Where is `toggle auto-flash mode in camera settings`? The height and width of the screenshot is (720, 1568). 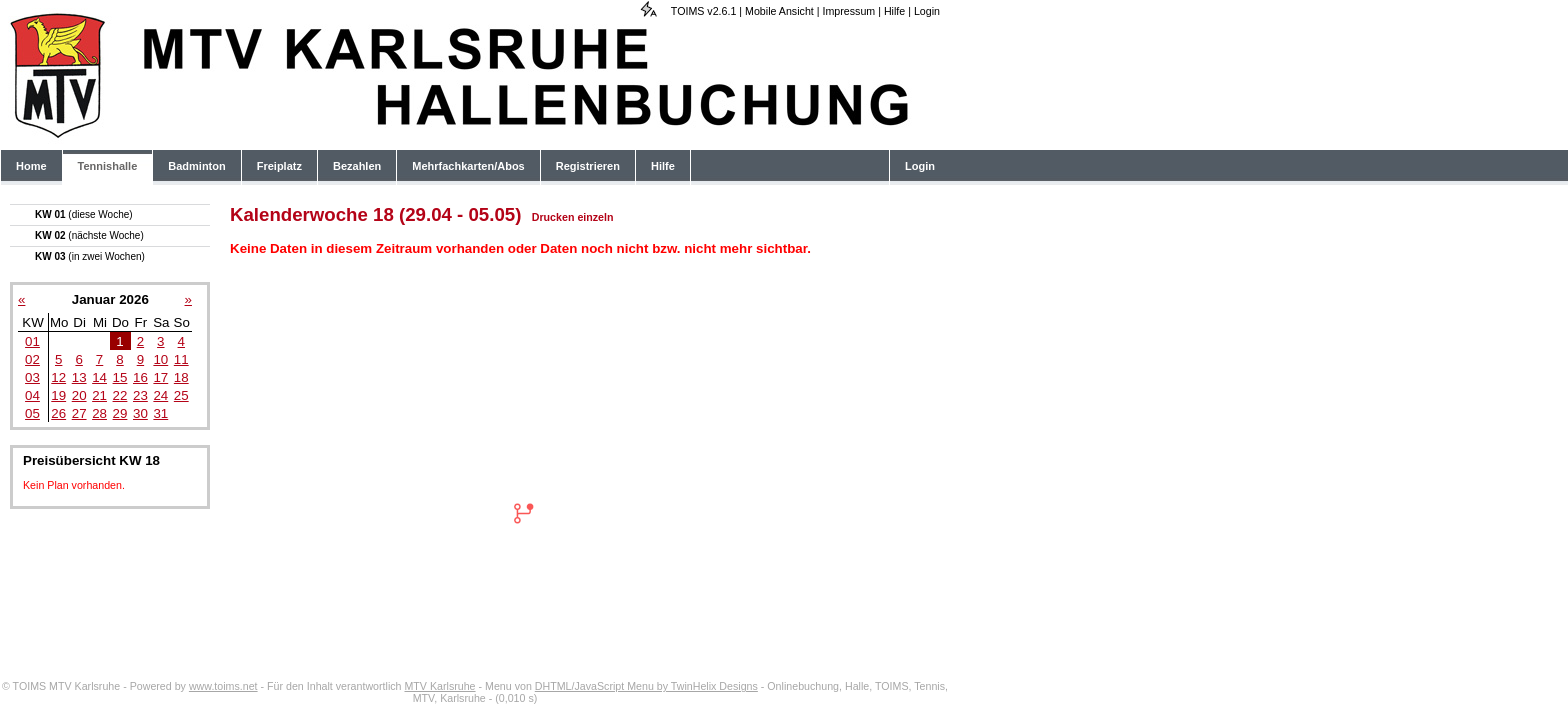 toggle auto-flash mode in camera settings is located at coordinates (648, 9).